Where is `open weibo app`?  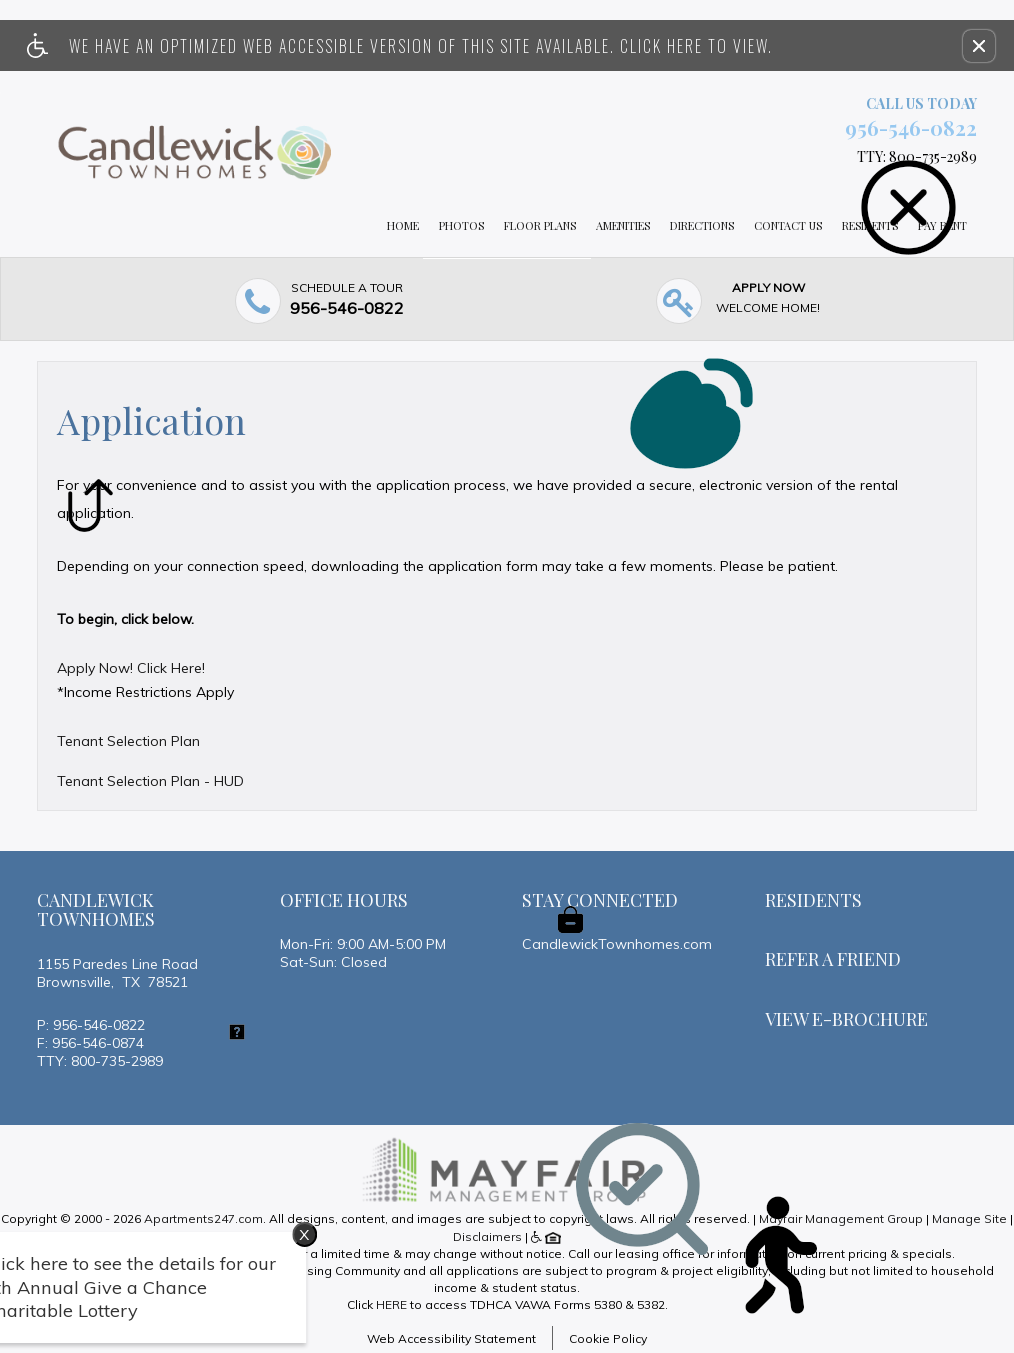 open weibo app is located at coordinates (691, 413).